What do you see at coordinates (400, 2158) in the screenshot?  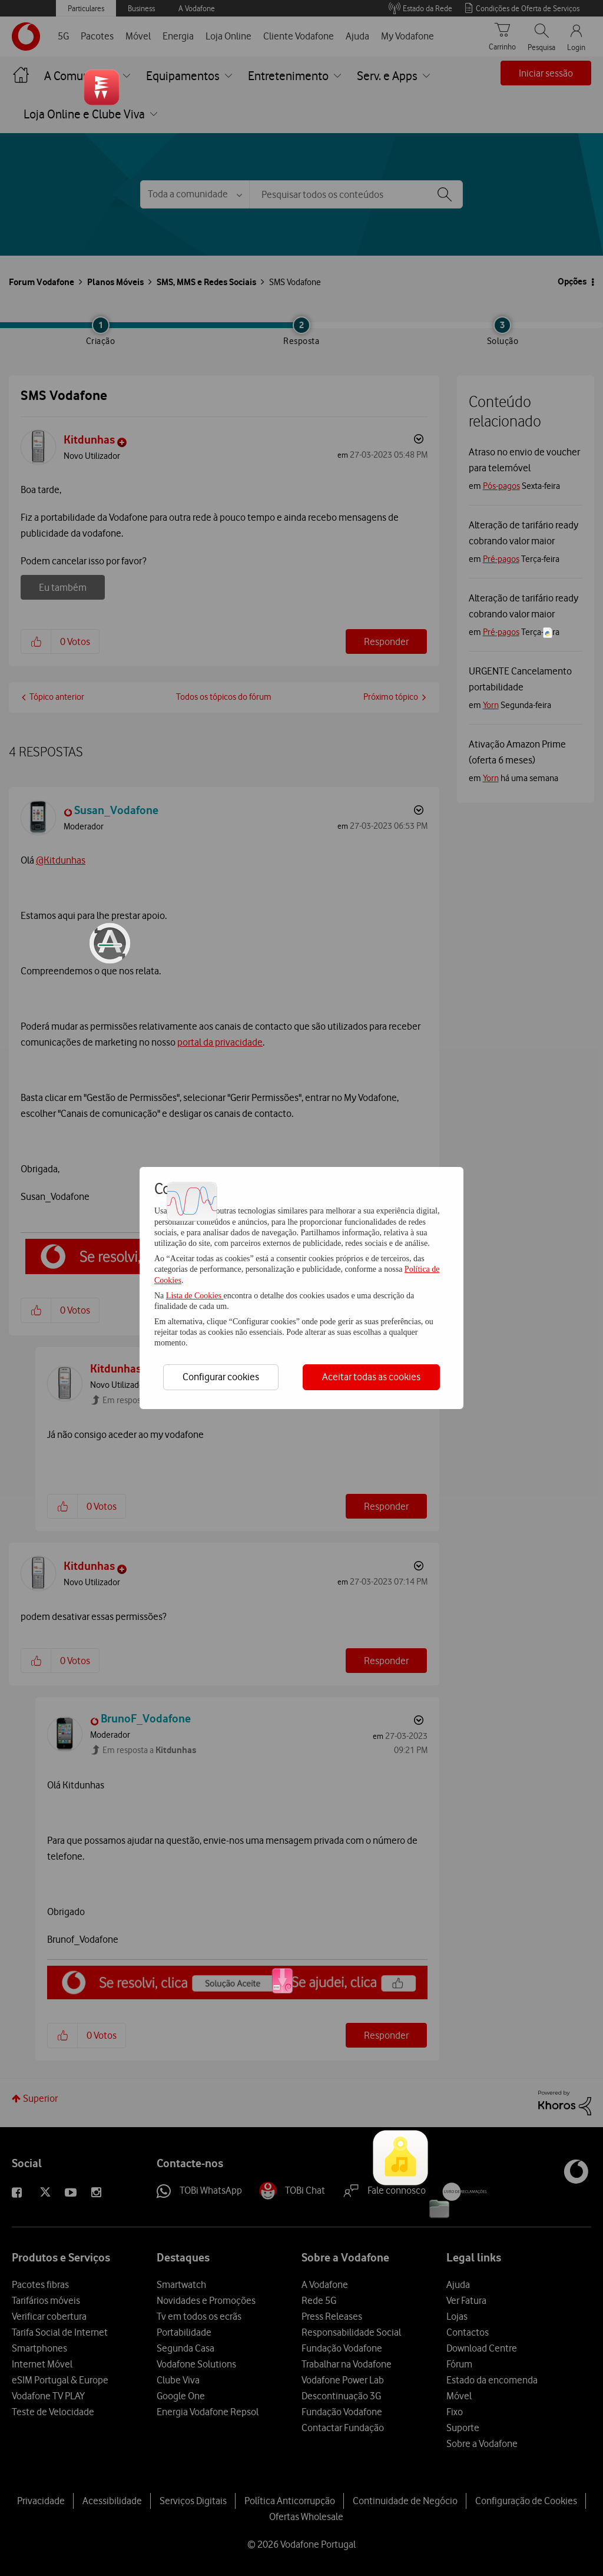 I see `open ear tag music metadata editor` at bounding box center [400, 2158].